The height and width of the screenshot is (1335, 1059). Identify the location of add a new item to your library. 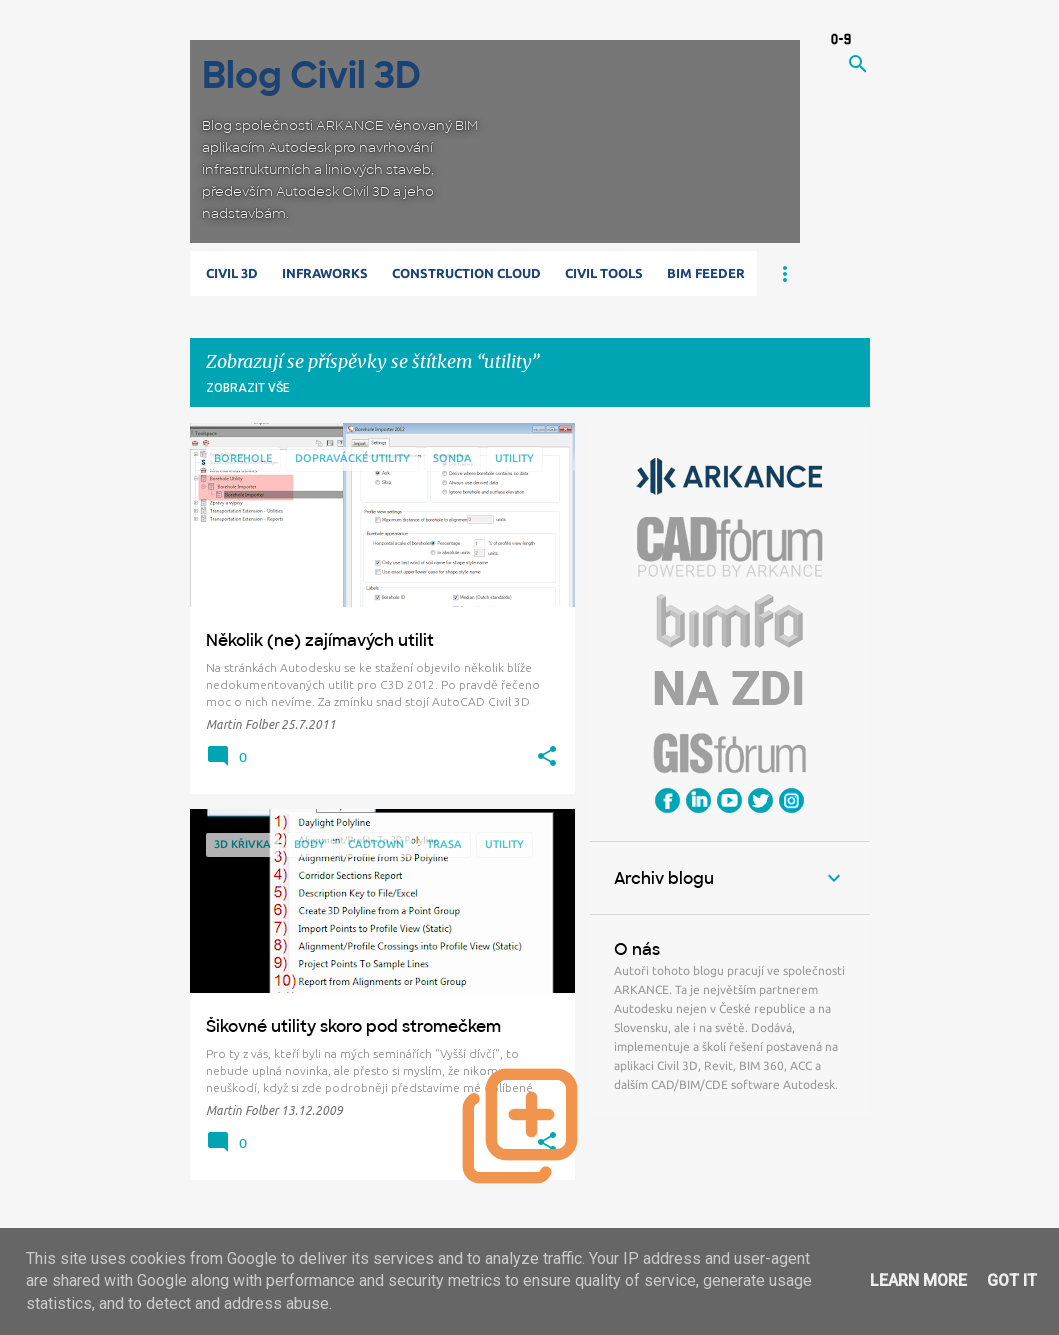
(520, 1126).